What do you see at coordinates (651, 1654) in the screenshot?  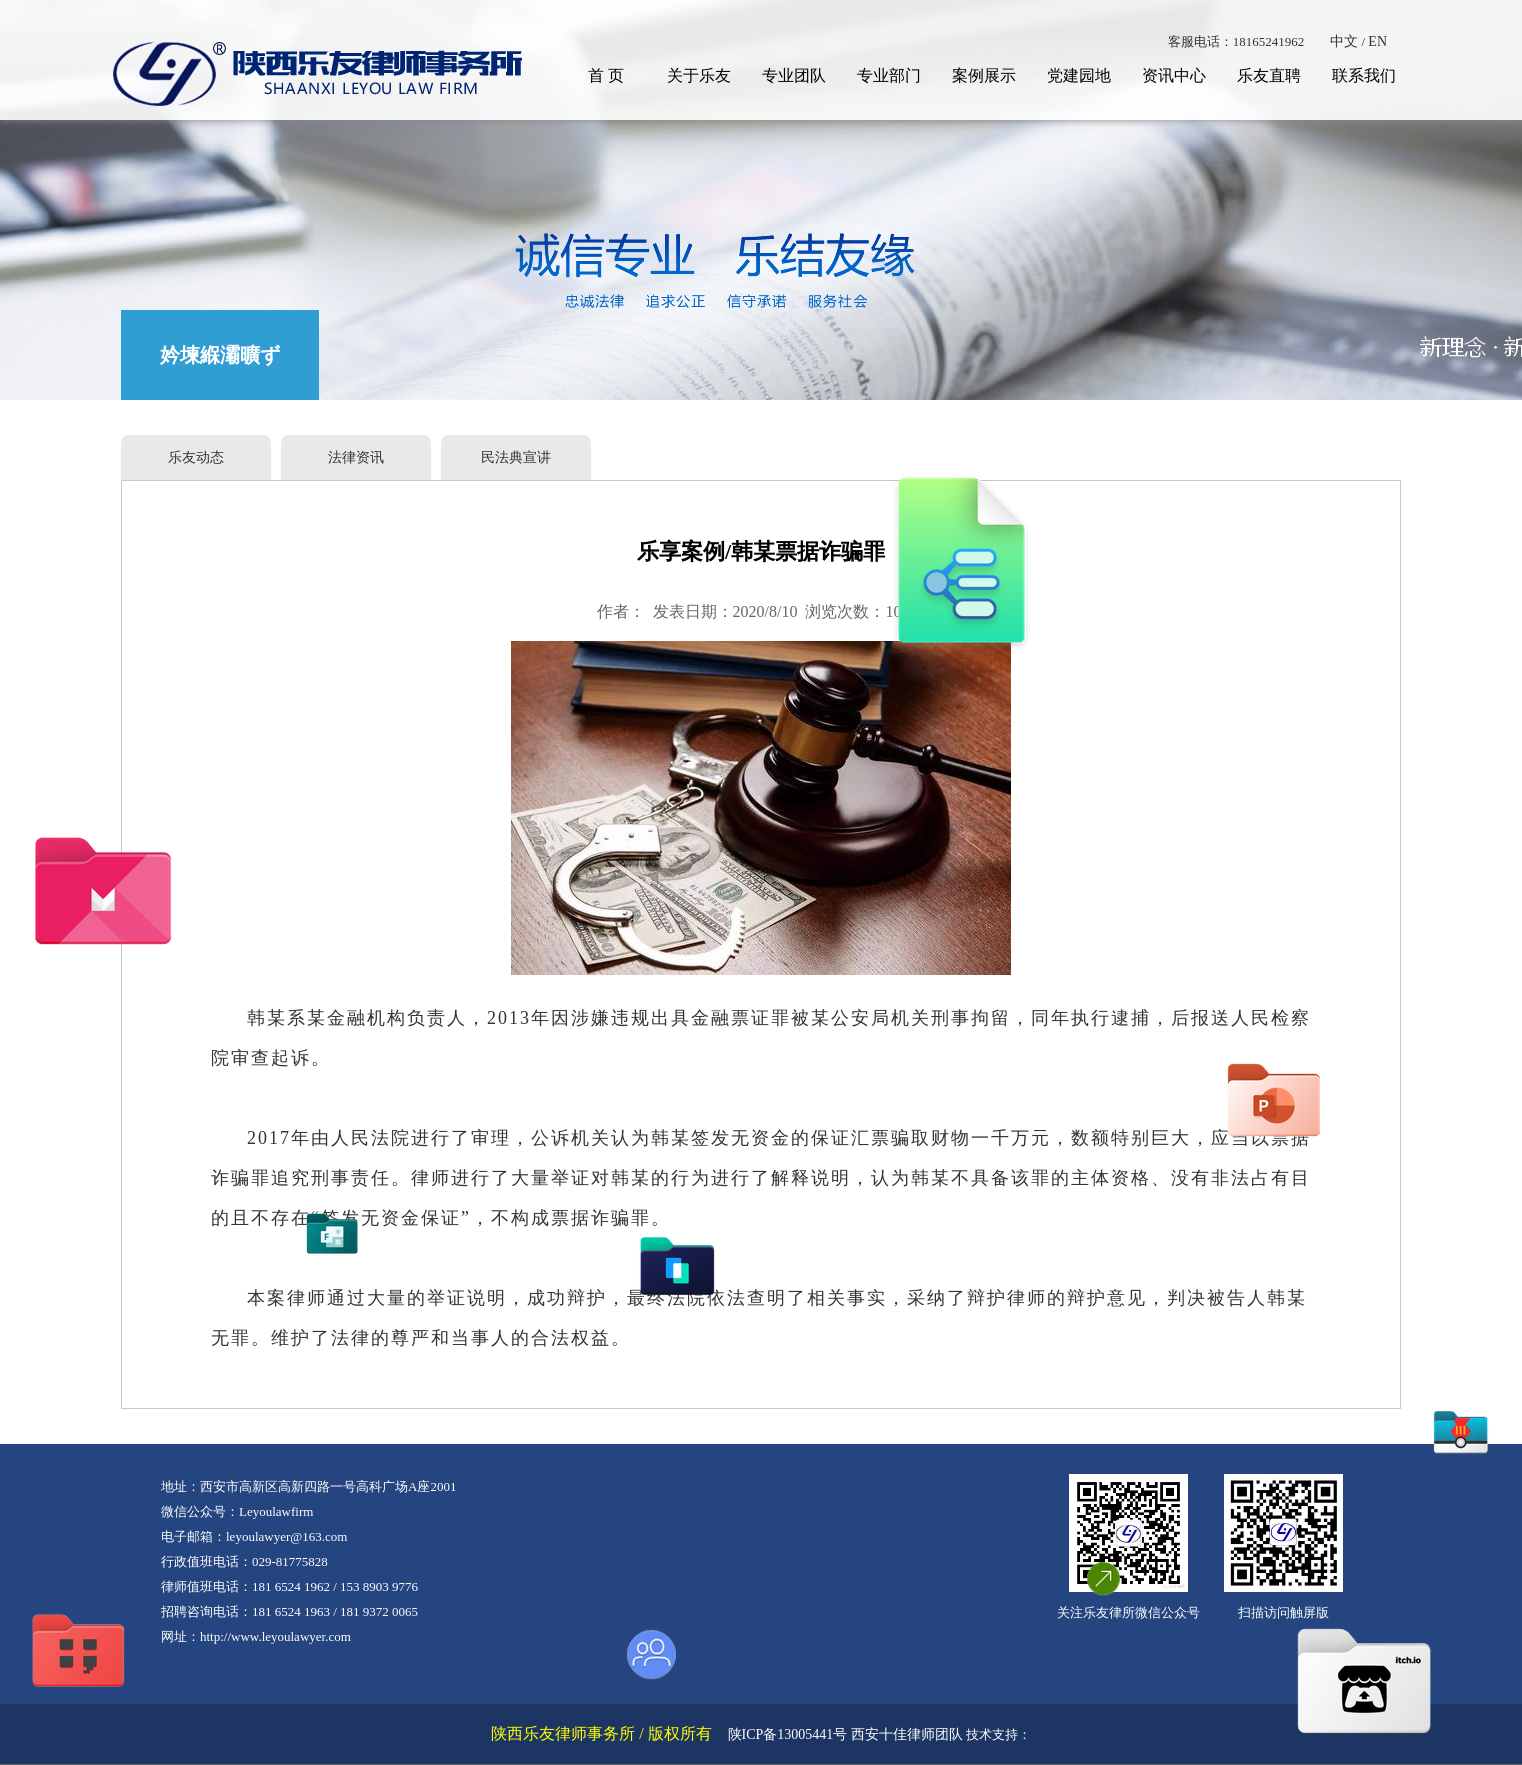 I see `switch to a different user account` at bounding box center [651, 1654].